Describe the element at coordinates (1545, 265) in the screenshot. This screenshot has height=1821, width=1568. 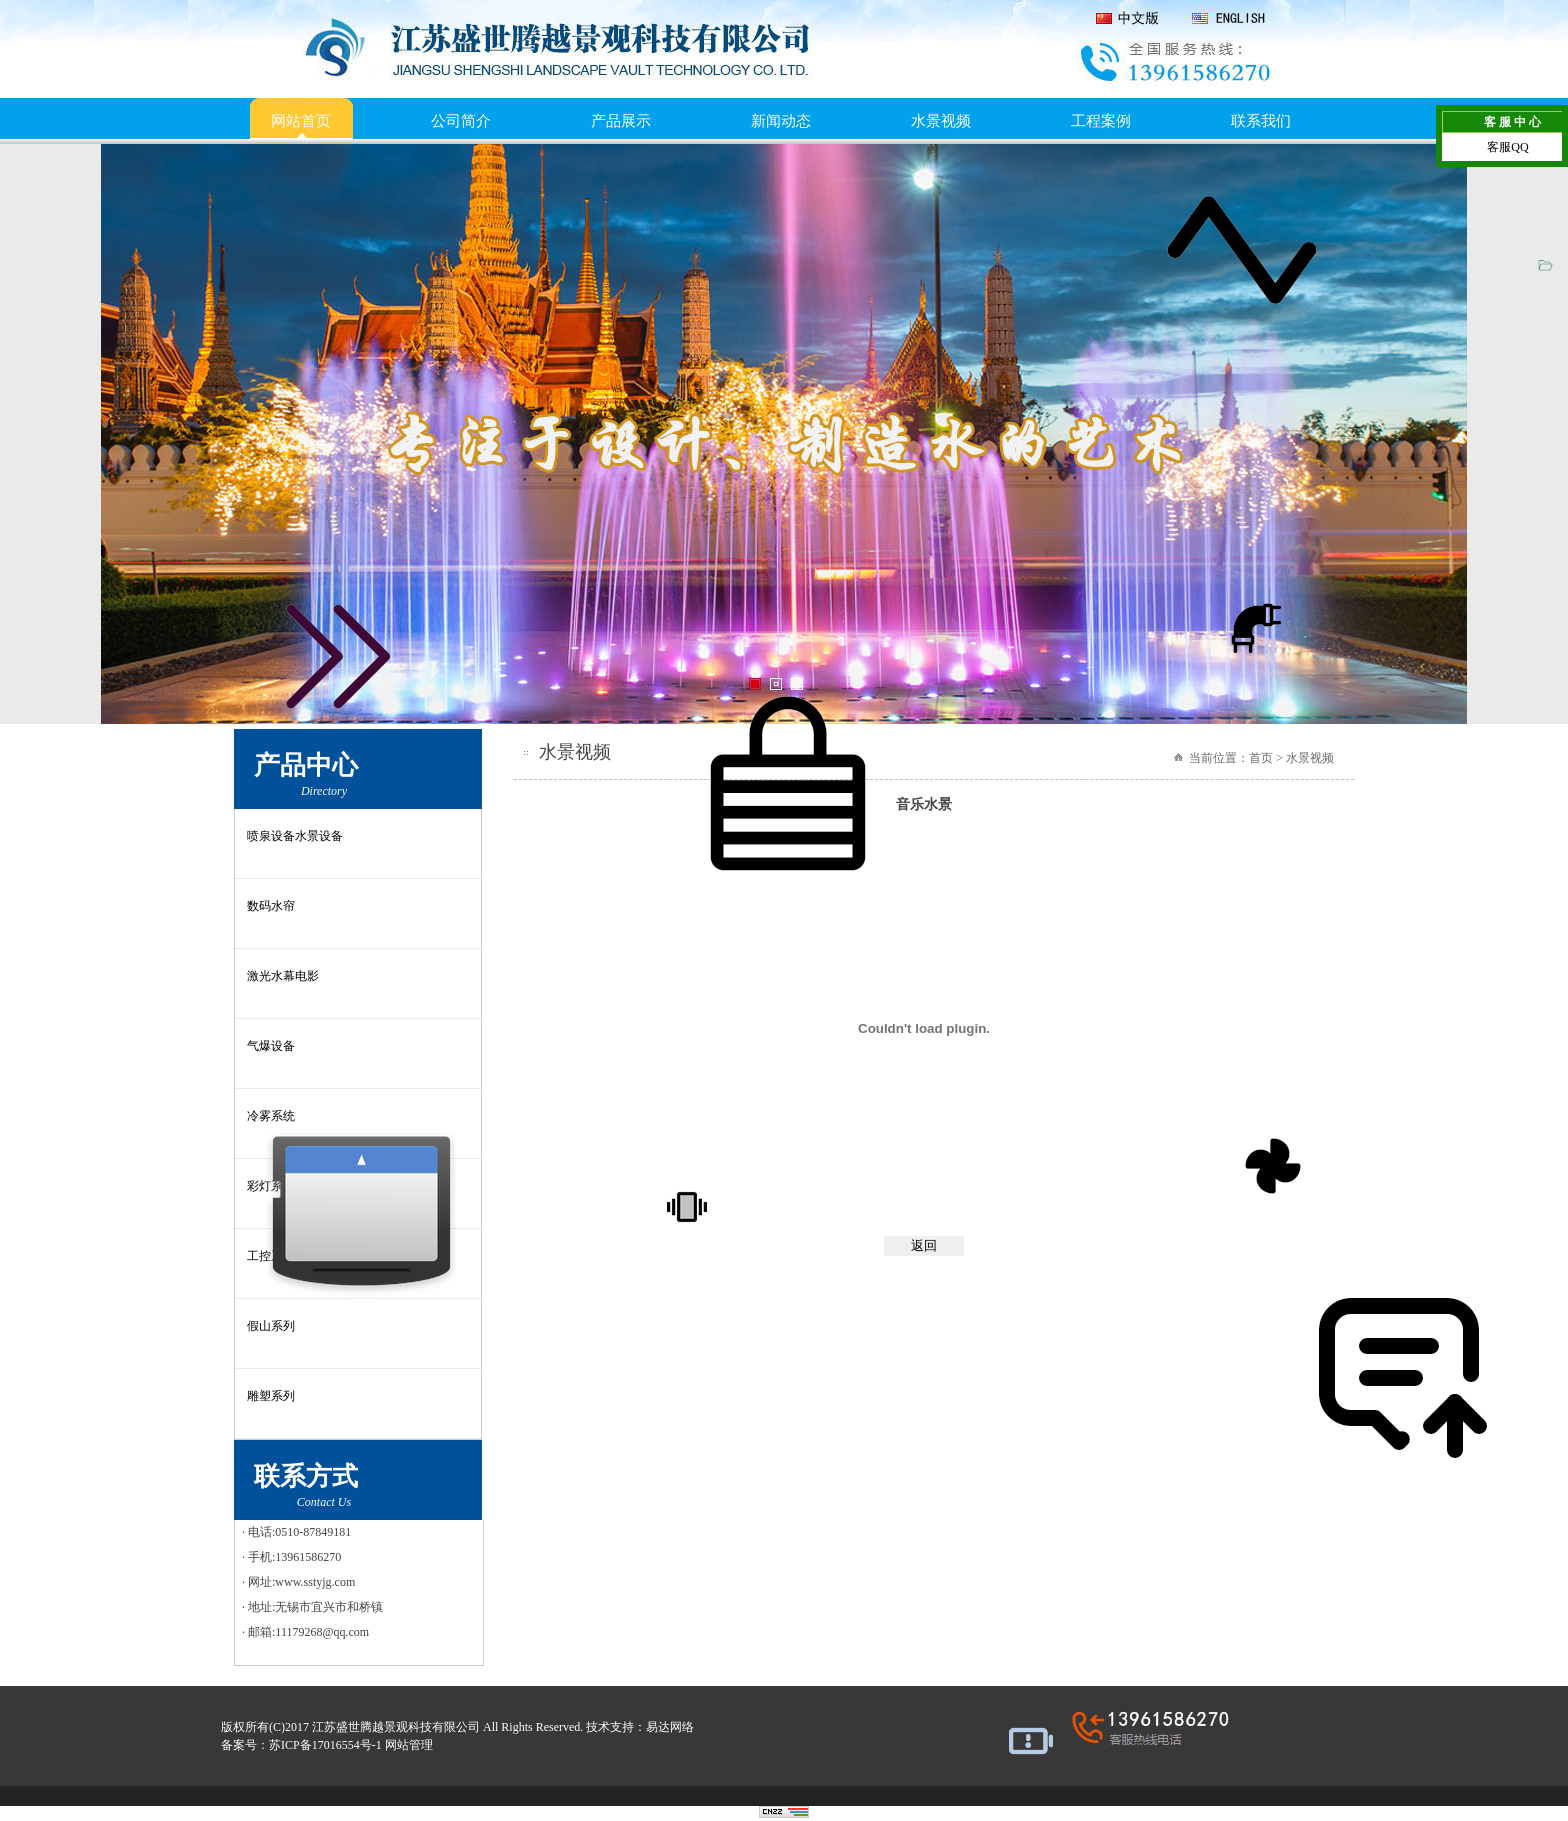
I see `open folder to view contents` at that location.